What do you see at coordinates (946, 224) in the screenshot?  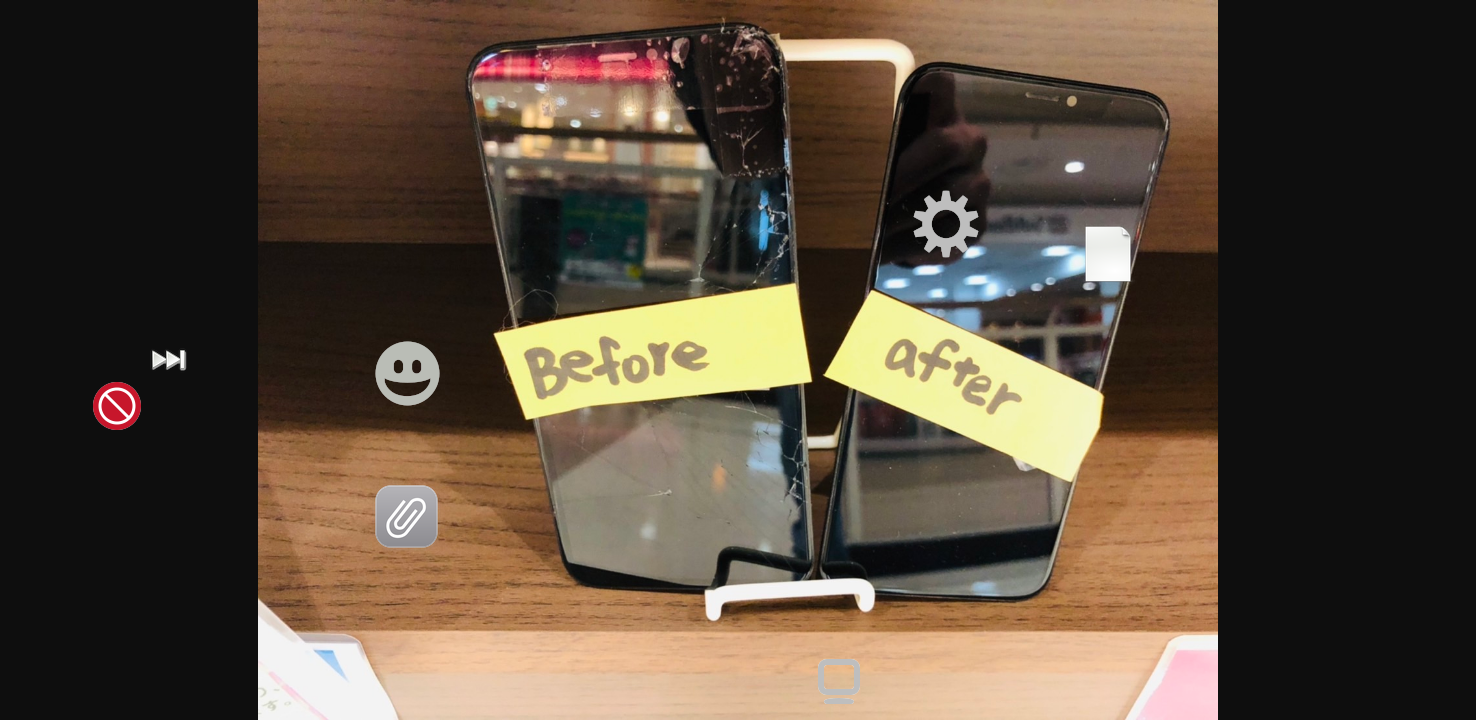 I see `access system settings` at bounding box center [946, 224].